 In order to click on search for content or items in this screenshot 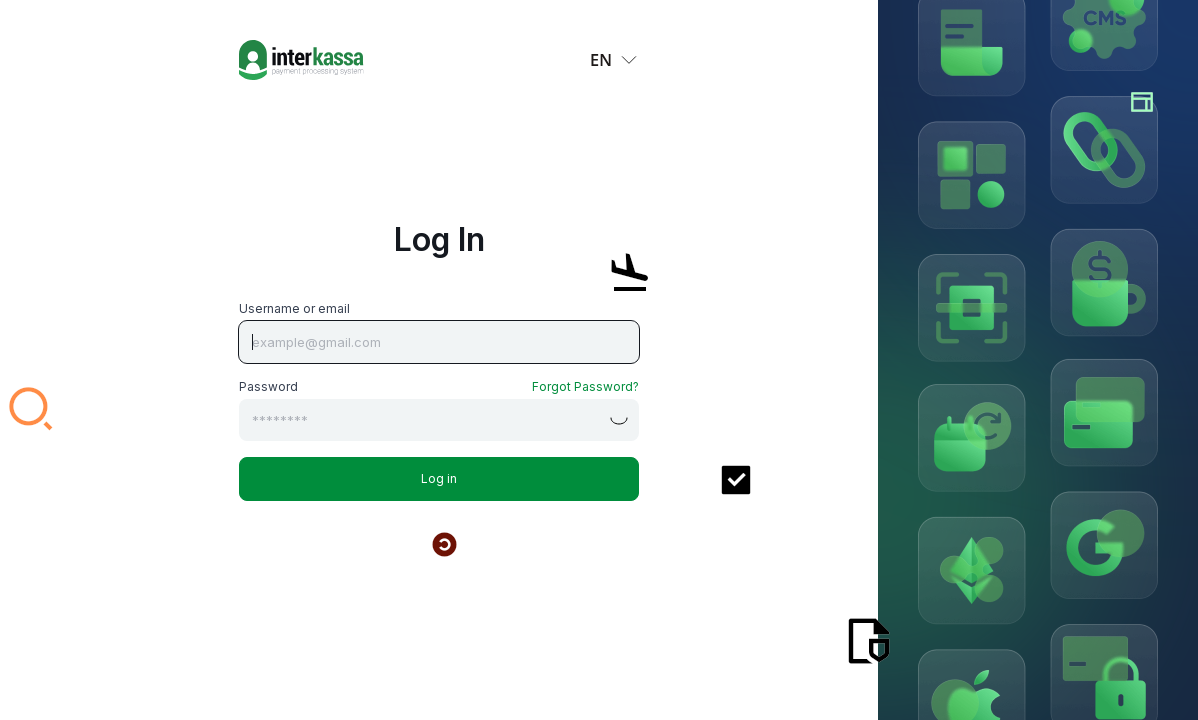, I will do `click(30, 408)`.